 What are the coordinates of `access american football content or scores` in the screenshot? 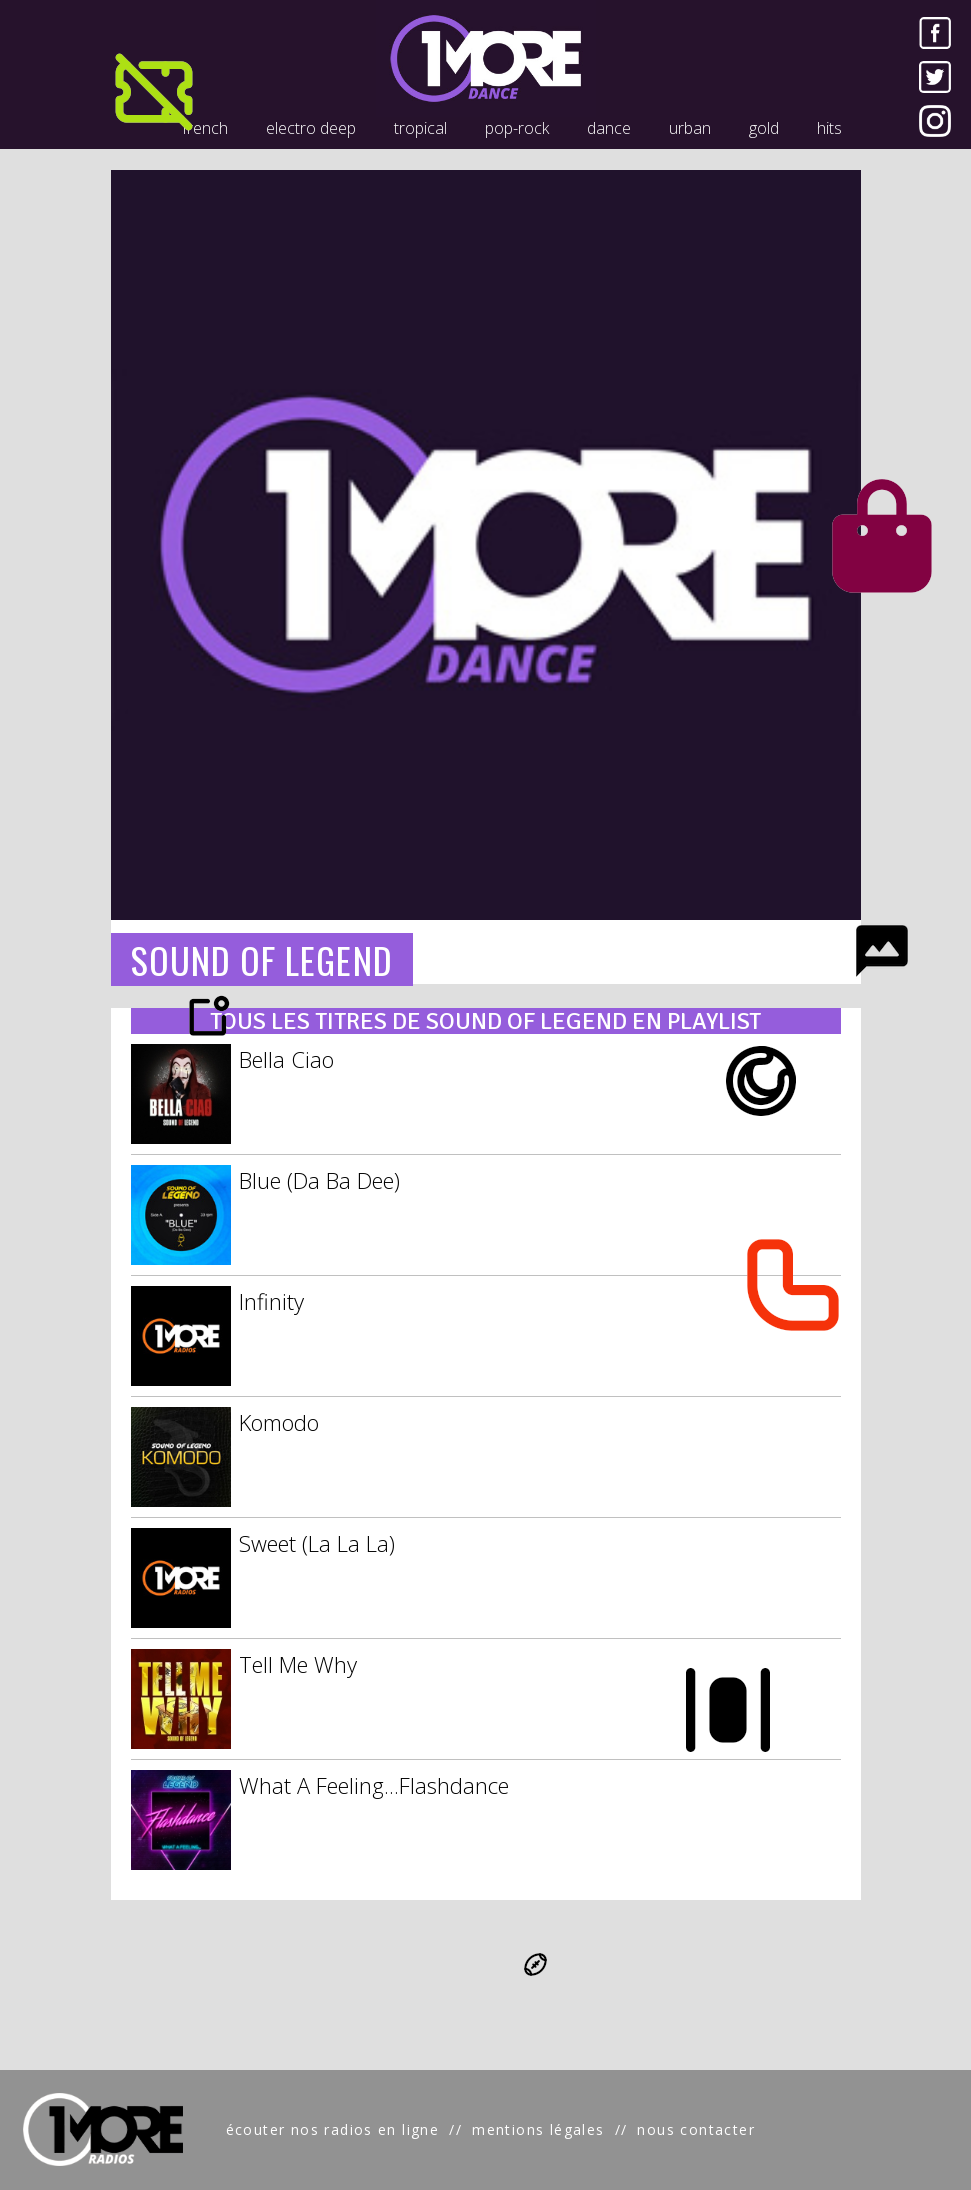 It's located at (535, 1964).